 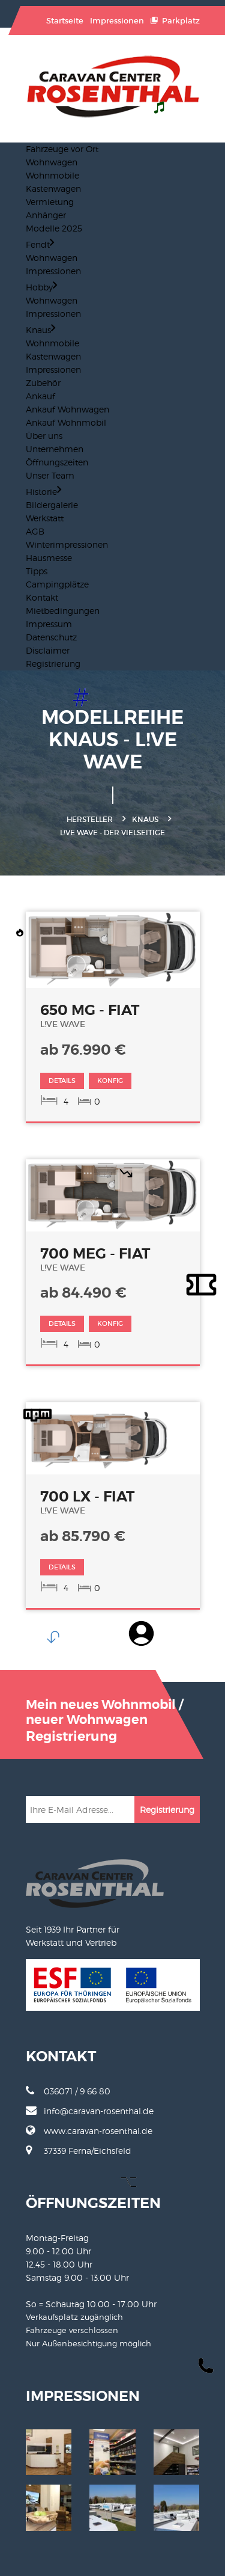 What do you see at coordinates (80, 697) in the screenshot?
I see `add or search hashtags` at bounding box center [80, 697].